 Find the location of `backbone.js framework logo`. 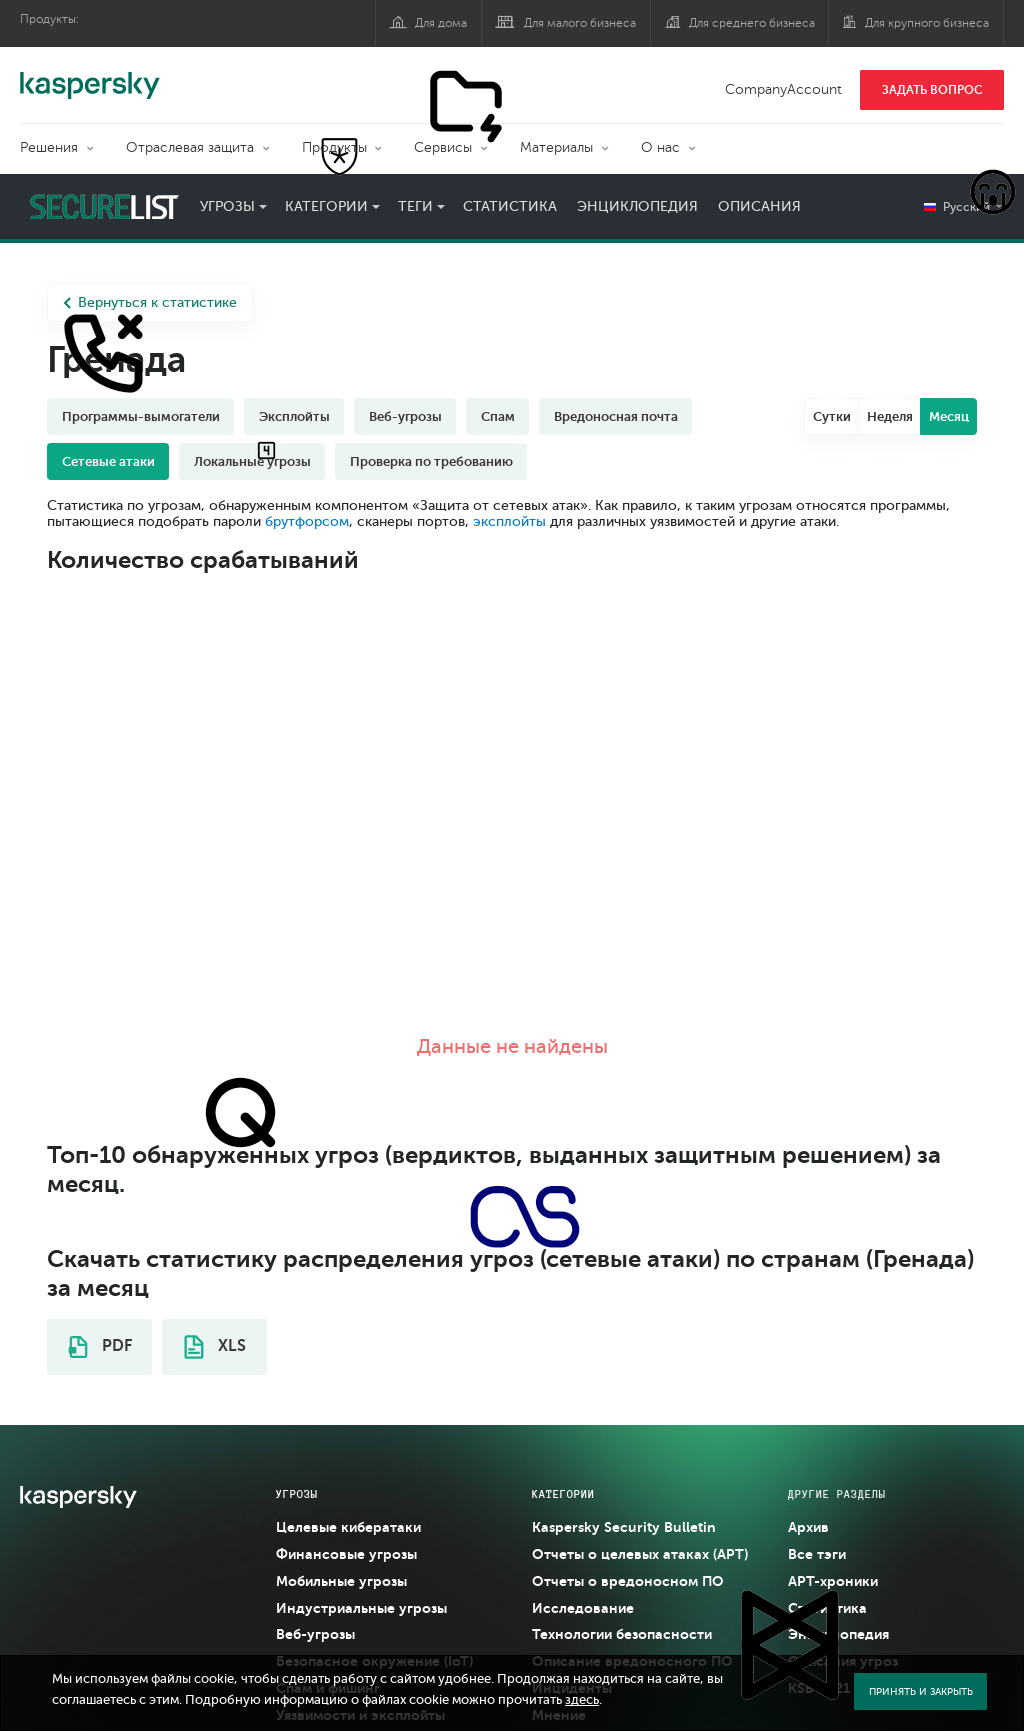

backbone.js framework logo is located at coordinates (790, 1645).